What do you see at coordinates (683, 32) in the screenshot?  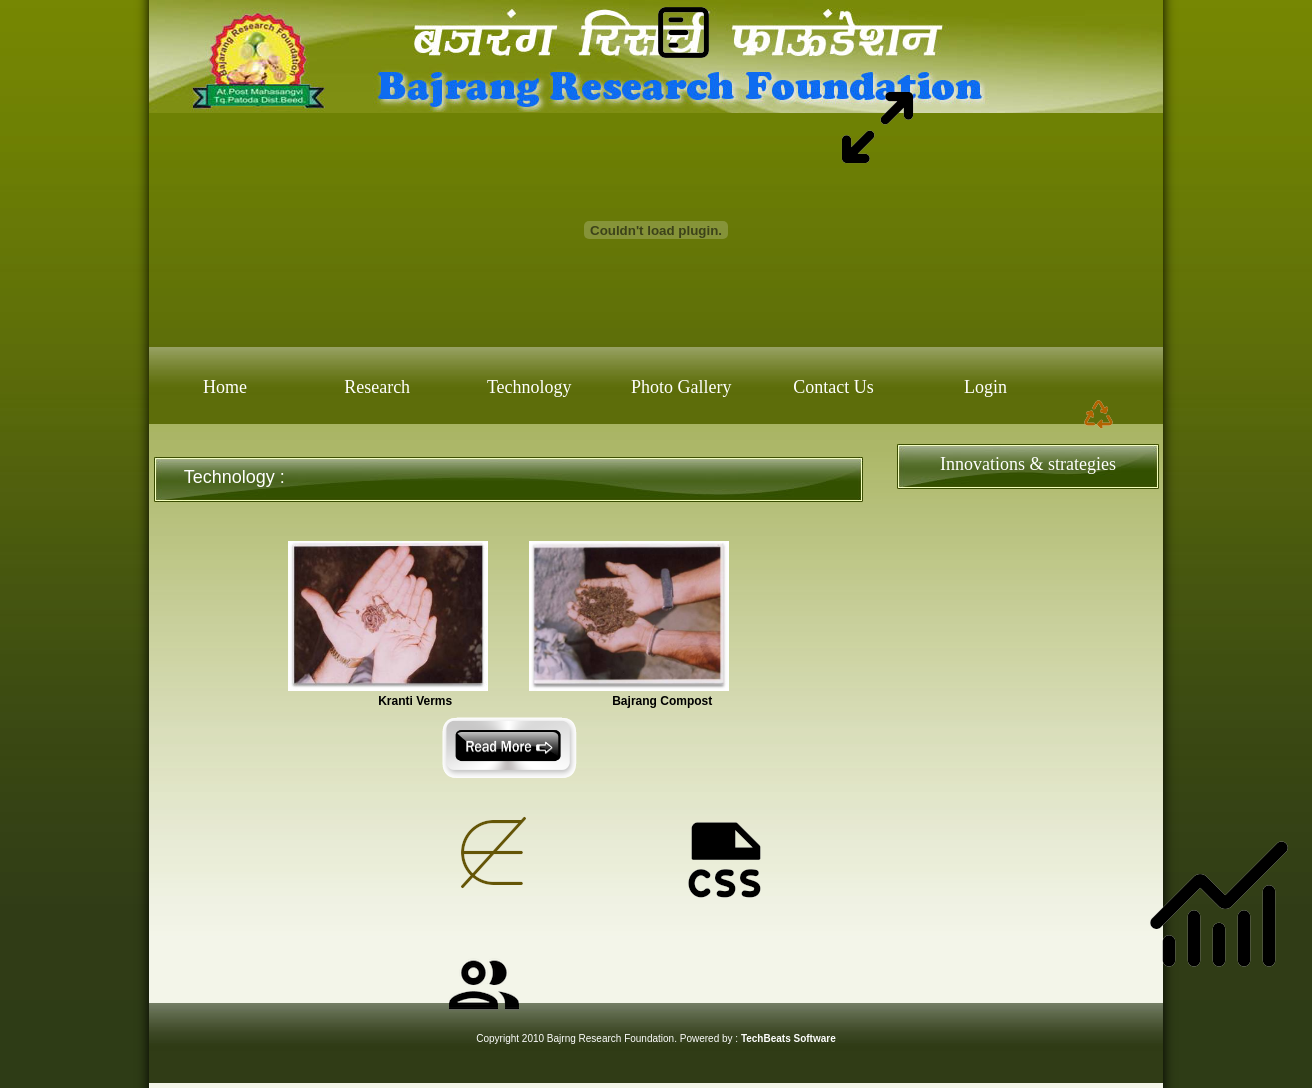 I see `align content to the left with full-width stretching` at bounding box center [683, 32].